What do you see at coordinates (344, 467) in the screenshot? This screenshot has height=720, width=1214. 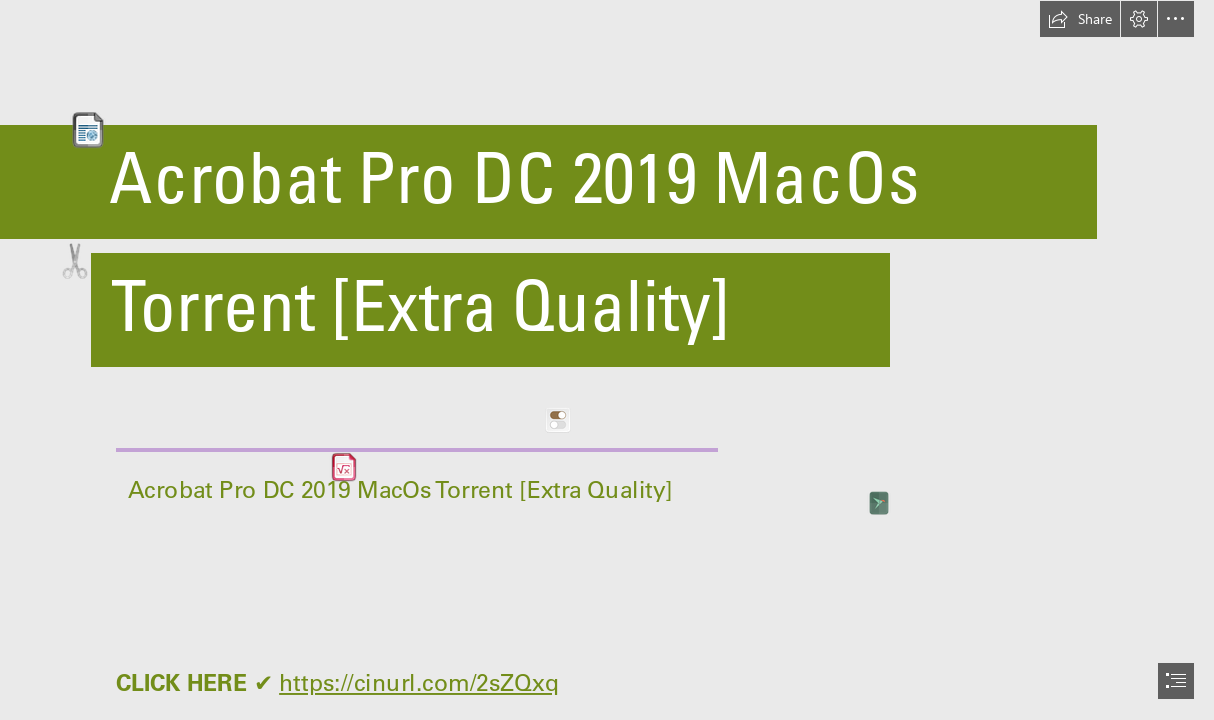 I see `libreoffice math formula file` at bounding box center [344, 467].